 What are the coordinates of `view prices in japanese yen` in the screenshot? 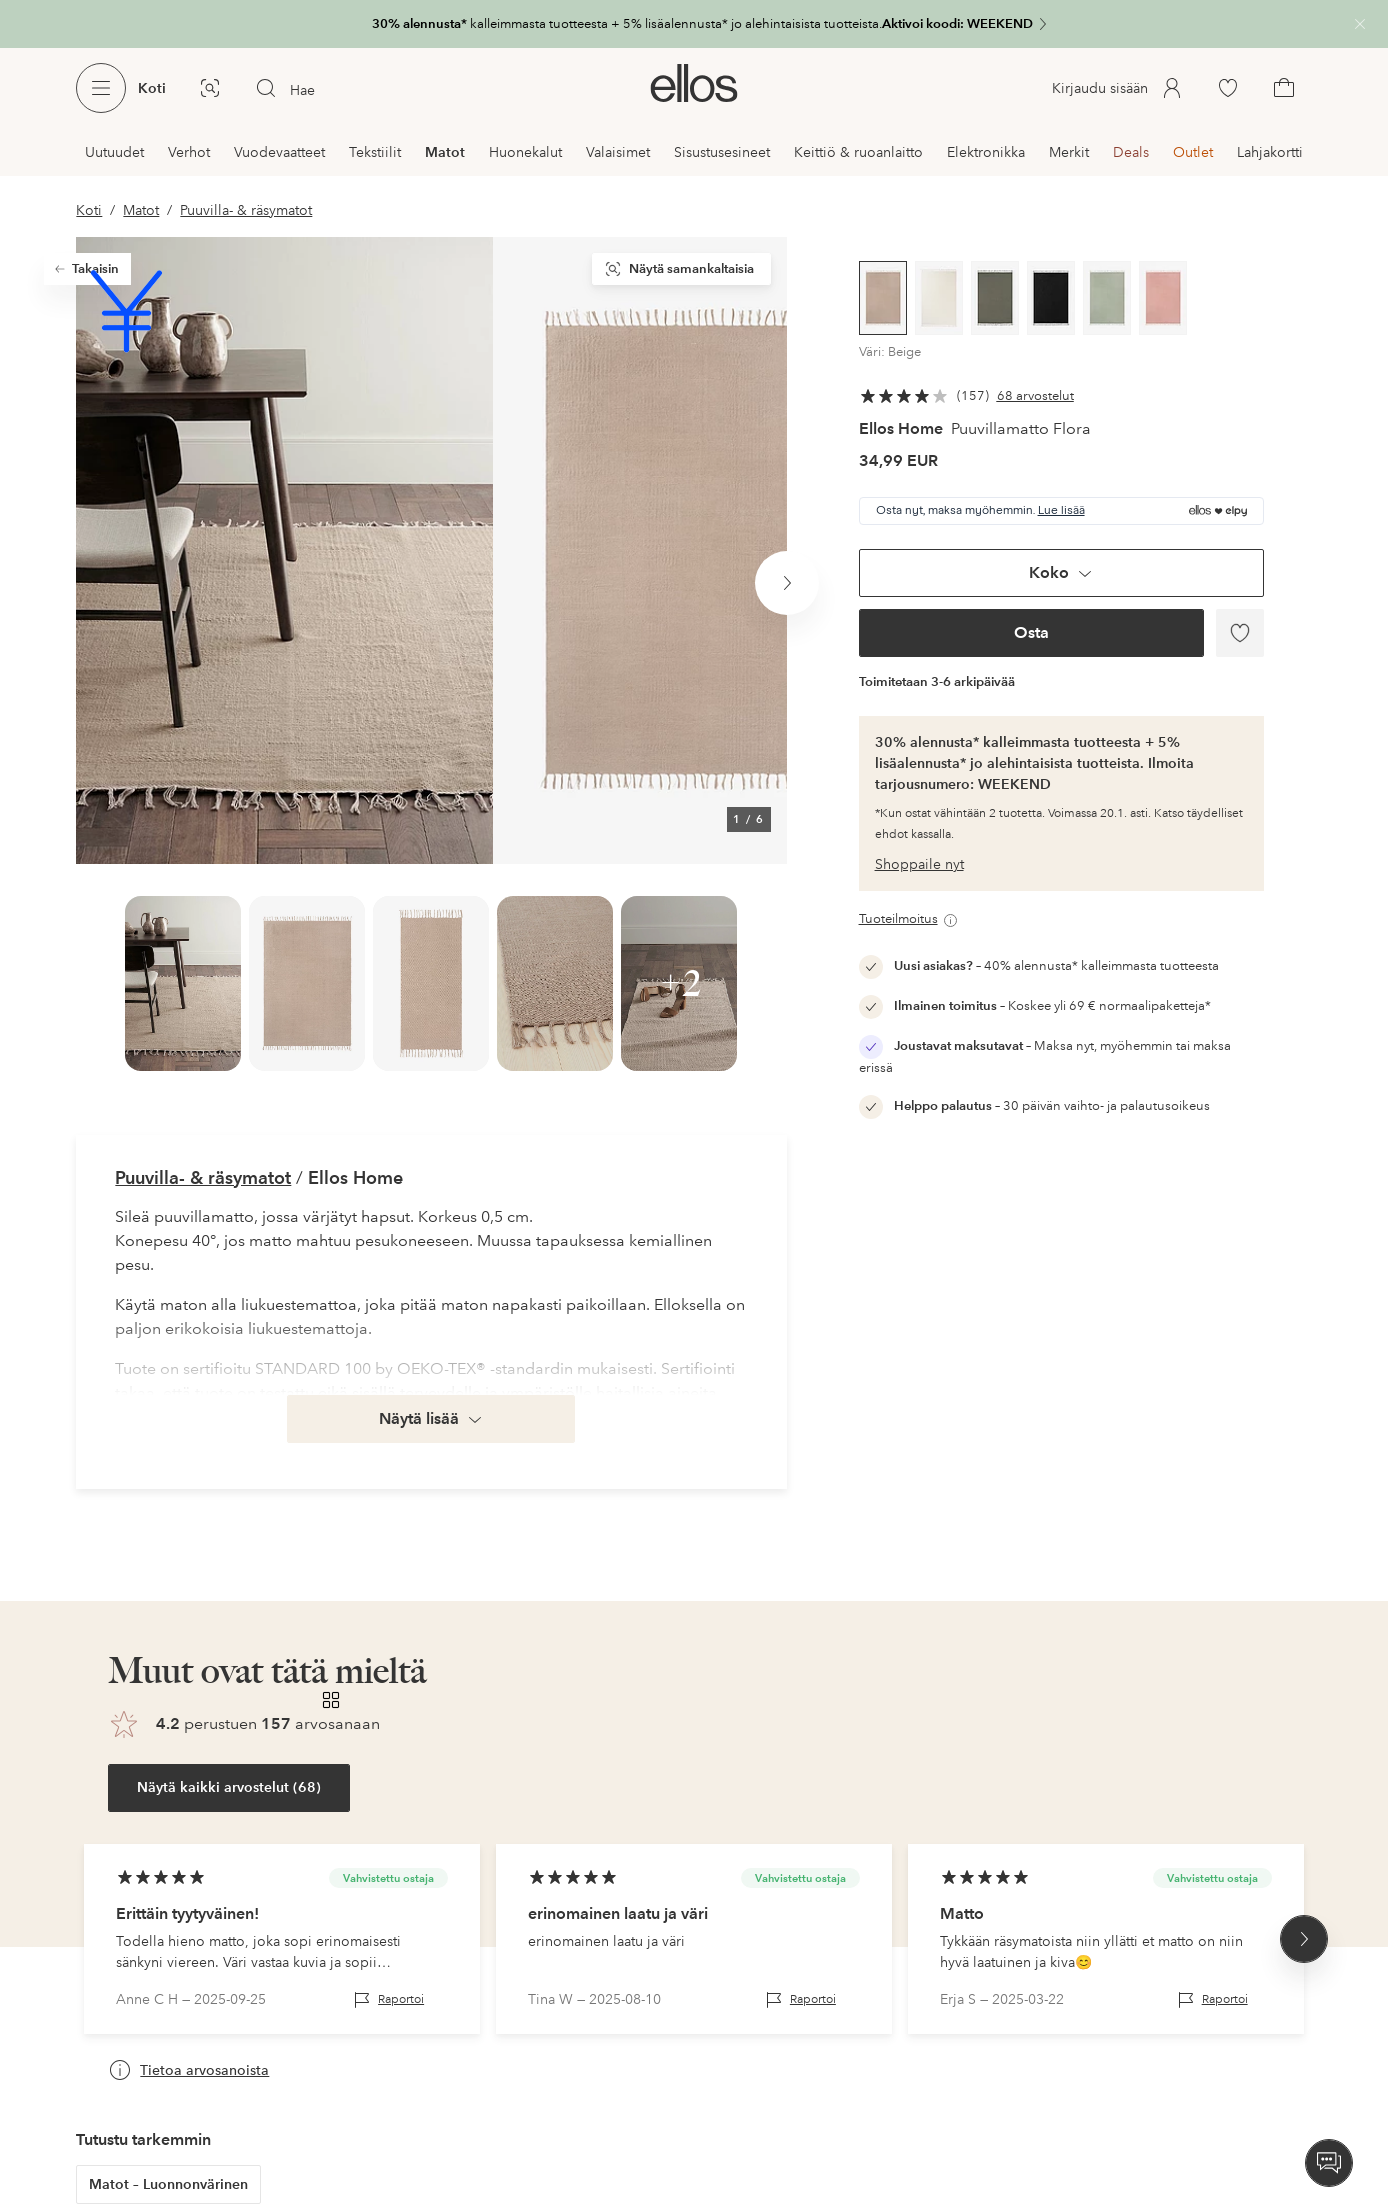 It's located at (126, 309).